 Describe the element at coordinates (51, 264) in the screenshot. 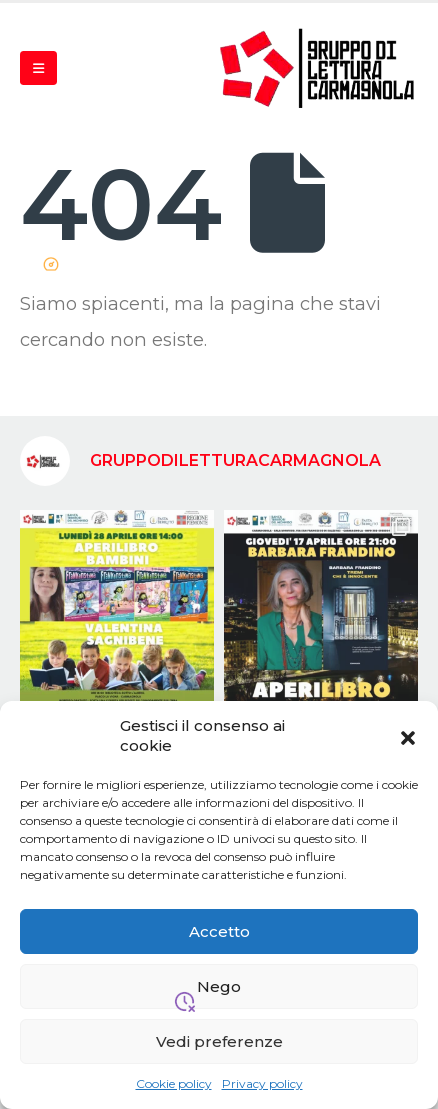

I see `access your dashboard or control panel` at that location.